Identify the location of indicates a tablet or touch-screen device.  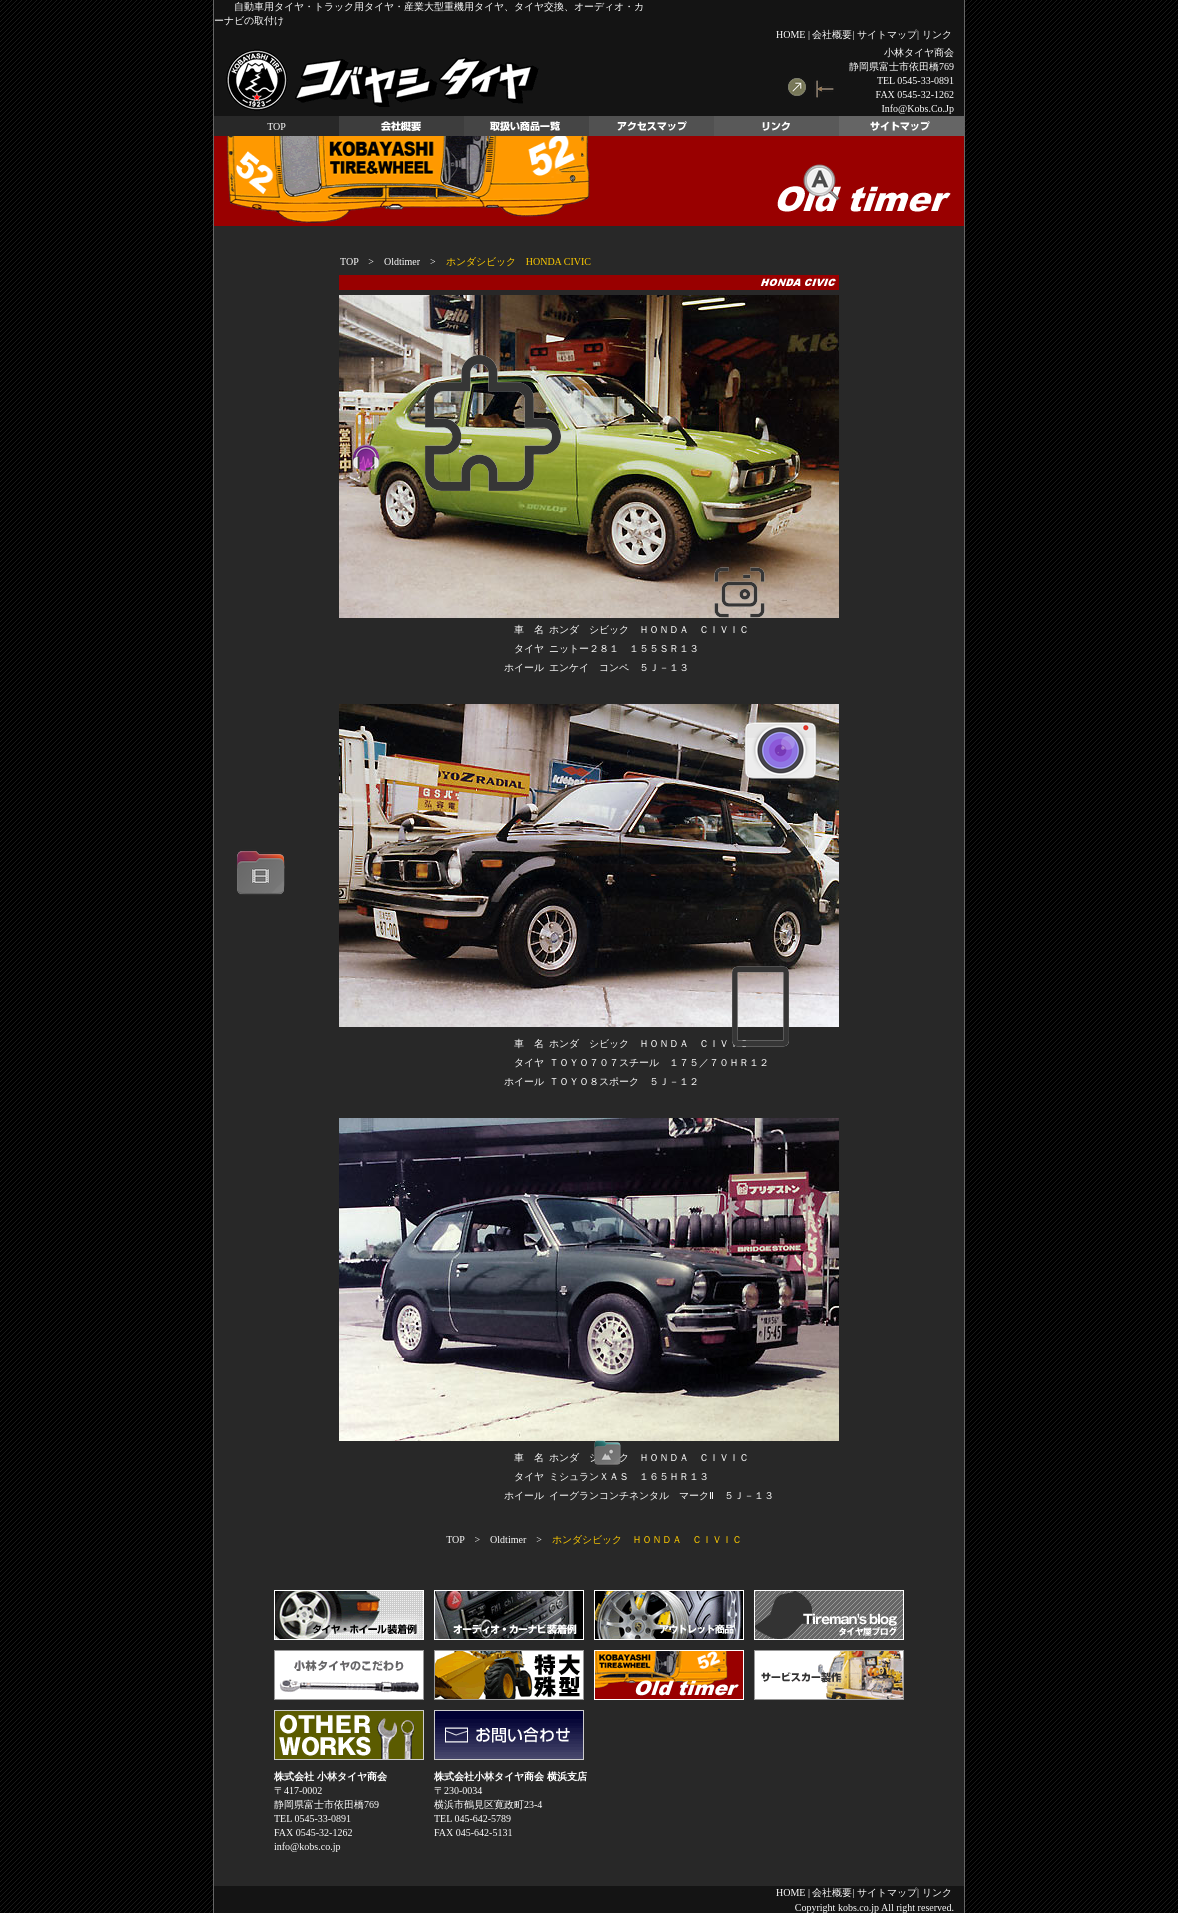
(760, 1006).